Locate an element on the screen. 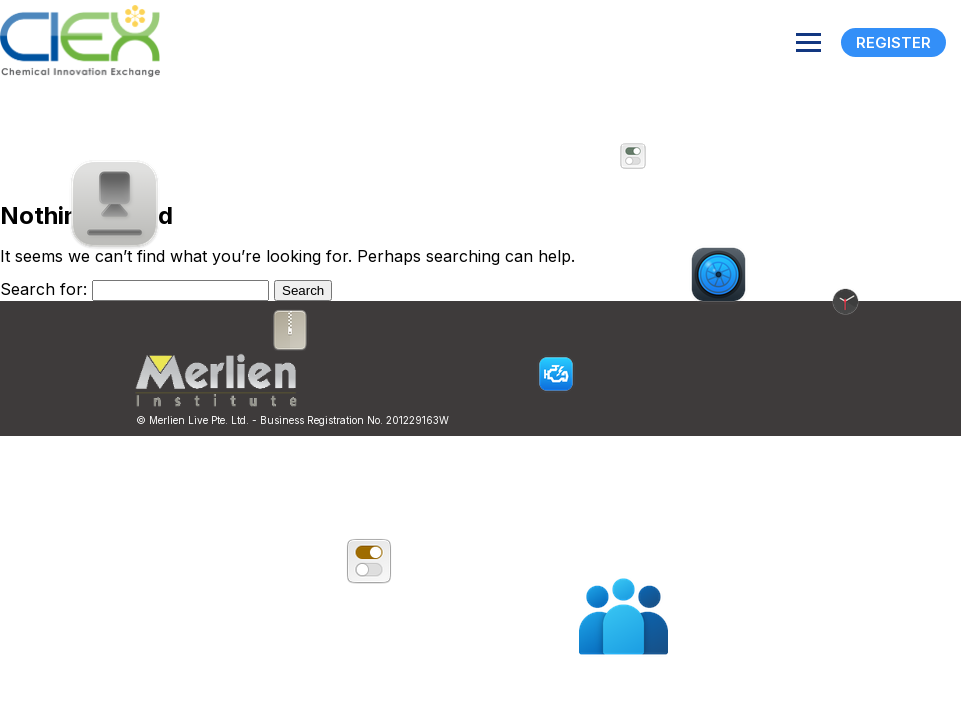  open gnome tweaks to customize system settings is located at coordinates (633, 156).